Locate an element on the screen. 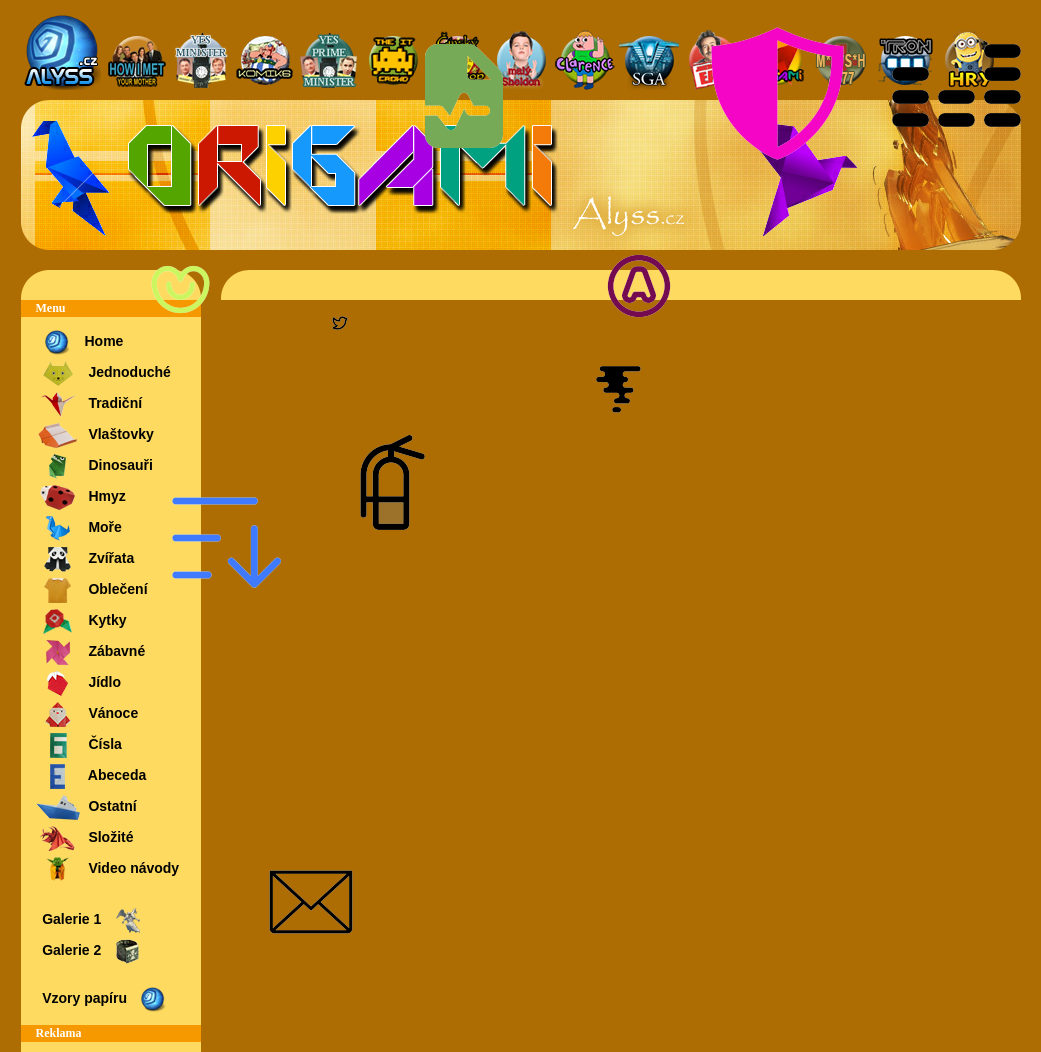 The height and width of the screenshot is (1052, 1041). open badoo dating app is located at coordinates (180, 289).